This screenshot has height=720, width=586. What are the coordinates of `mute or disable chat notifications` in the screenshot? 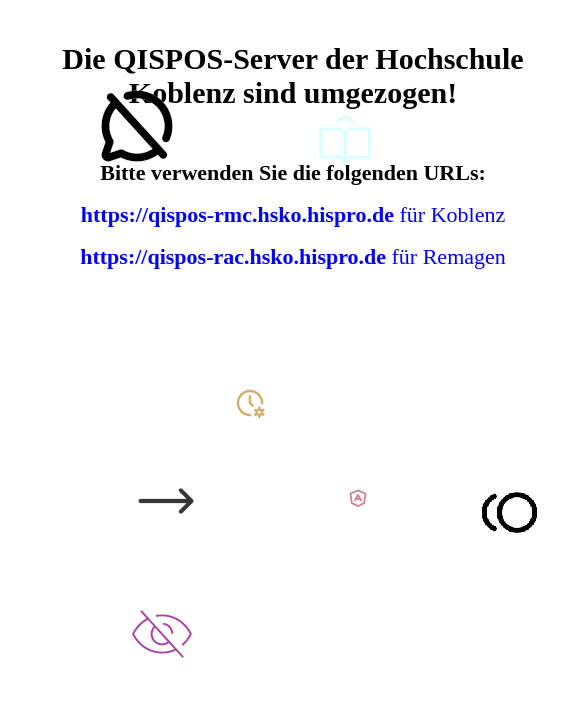 It's located at (137, 126).